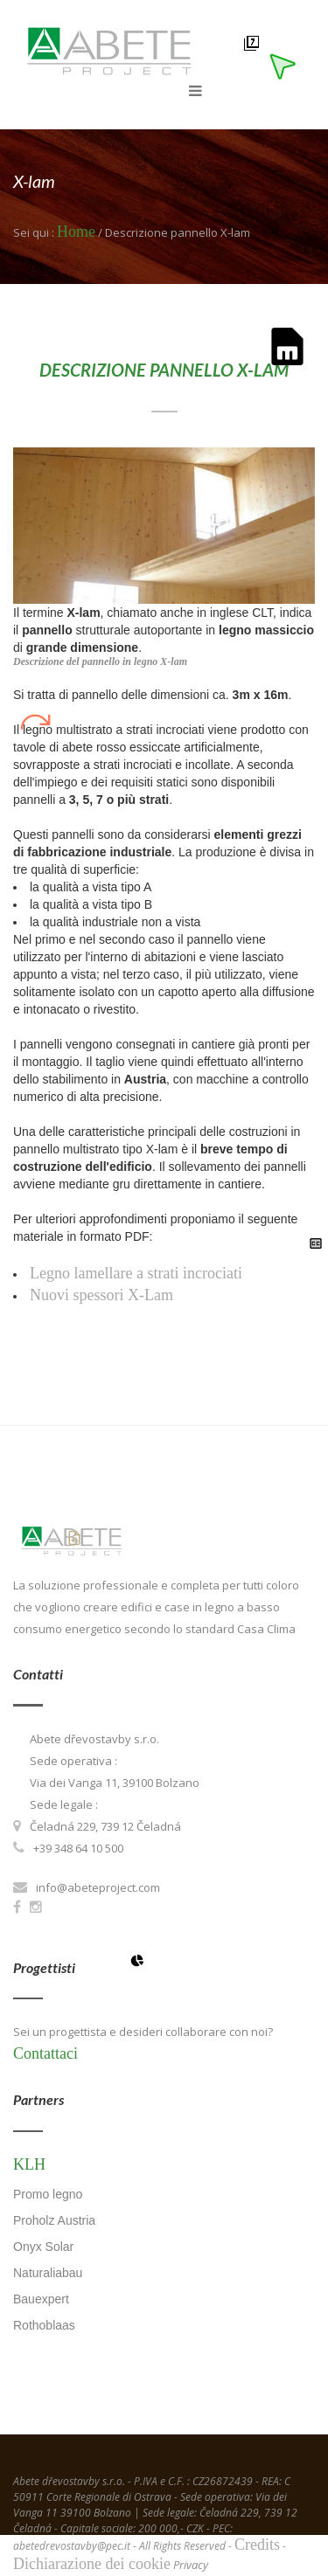  Describe the element at coordinates (35, 721) in the screenshot. I see `redo last action` at that location.